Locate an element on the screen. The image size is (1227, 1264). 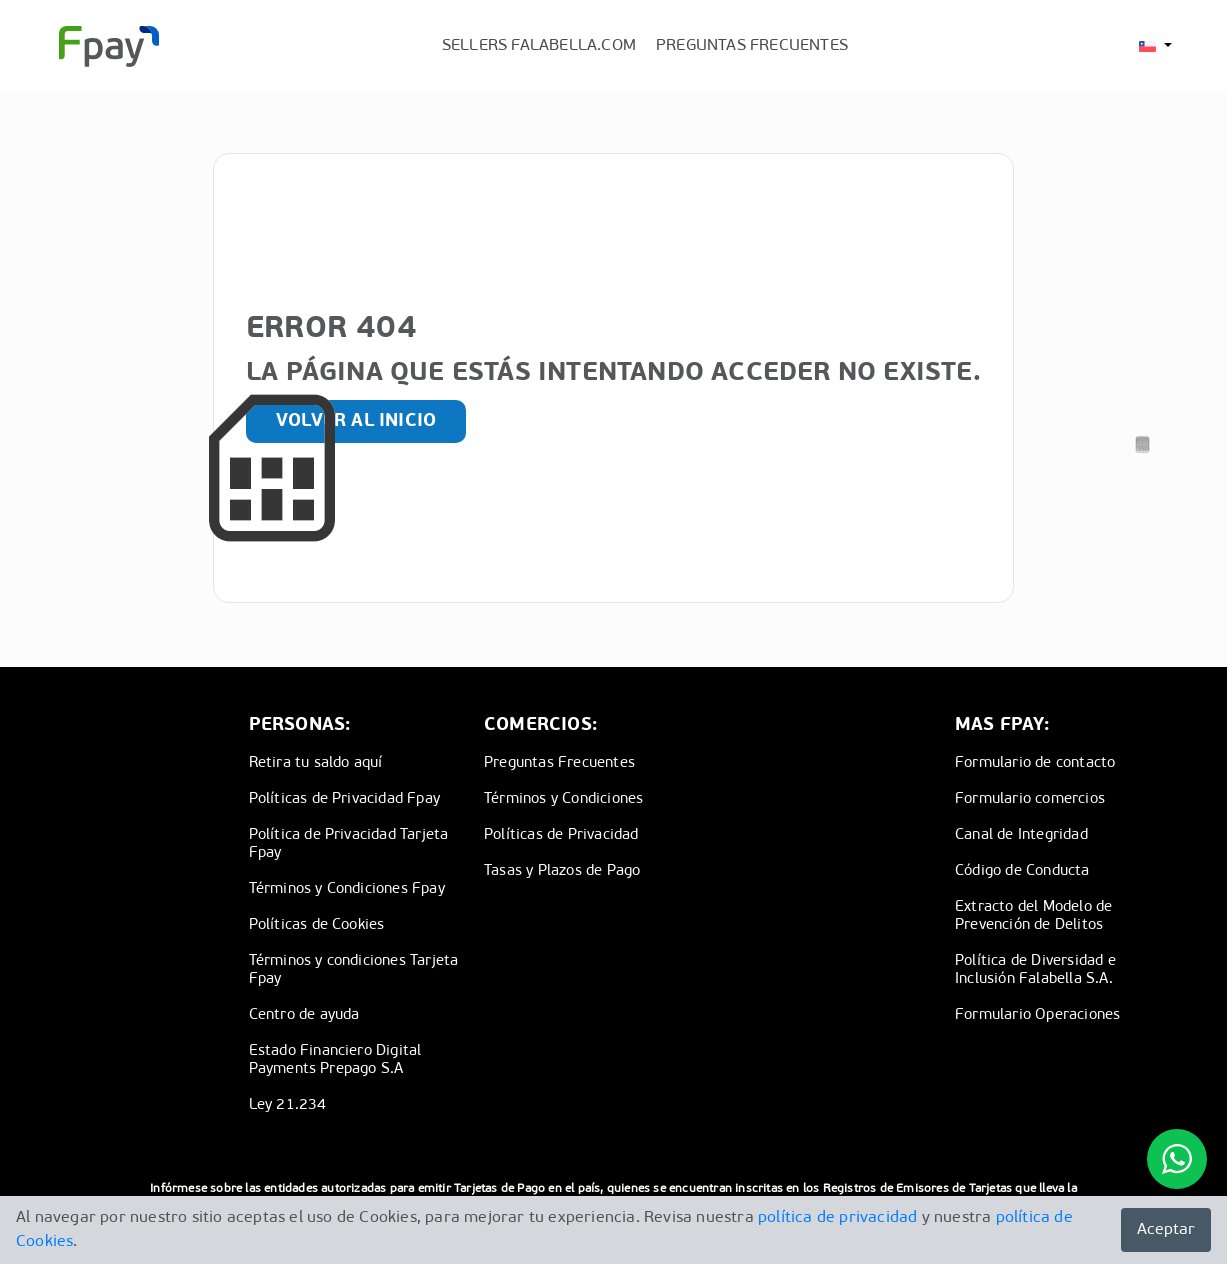
view SIM card information is located at coordinates (272, 468).